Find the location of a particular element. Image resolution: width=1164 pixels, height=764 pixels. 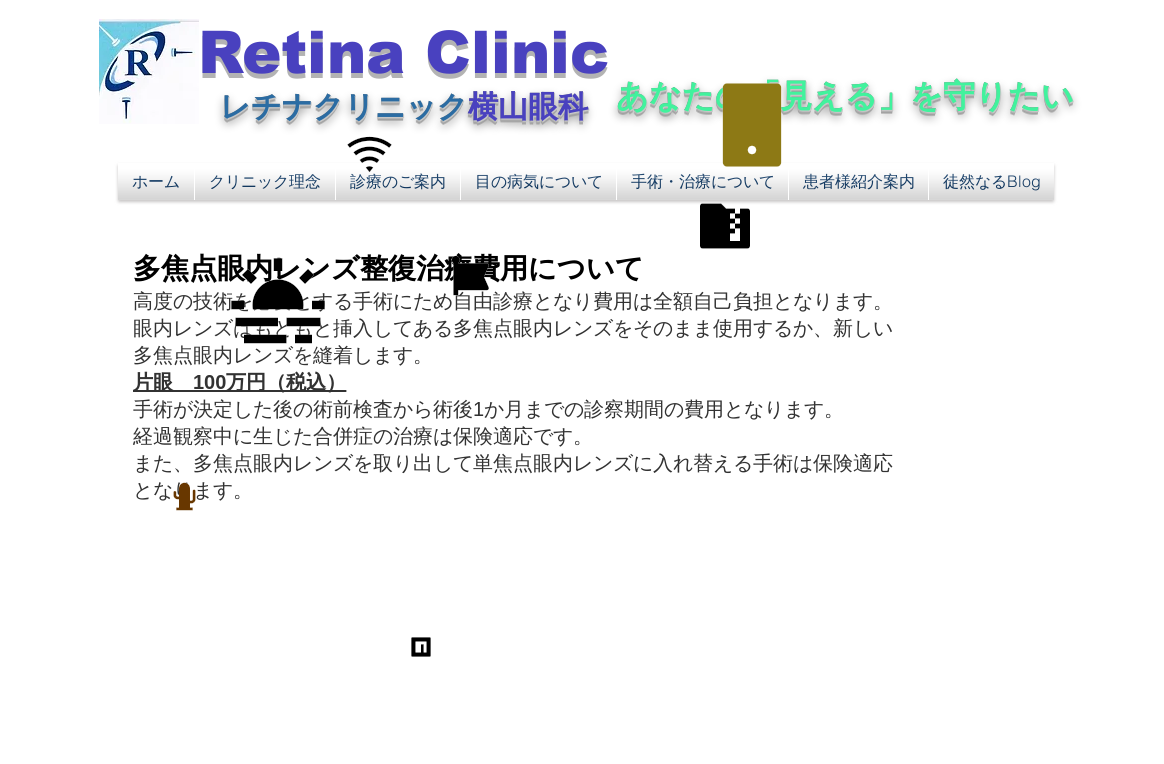

npm (node package manager) logo is located at coordinates (421, 647).